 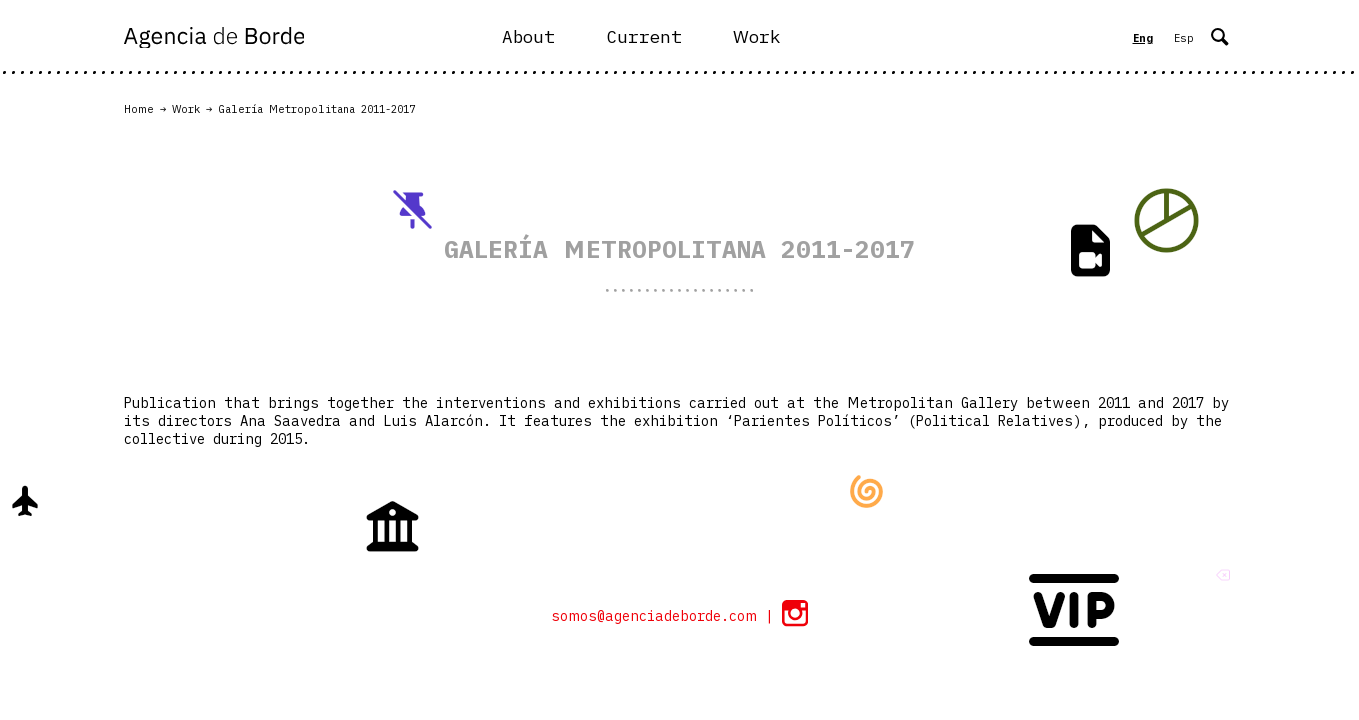 What do you see at coordinates (1166, 220) in the screenshot?
I see `view analytics or statistics breakdown` at bounding box center [1166, 220].